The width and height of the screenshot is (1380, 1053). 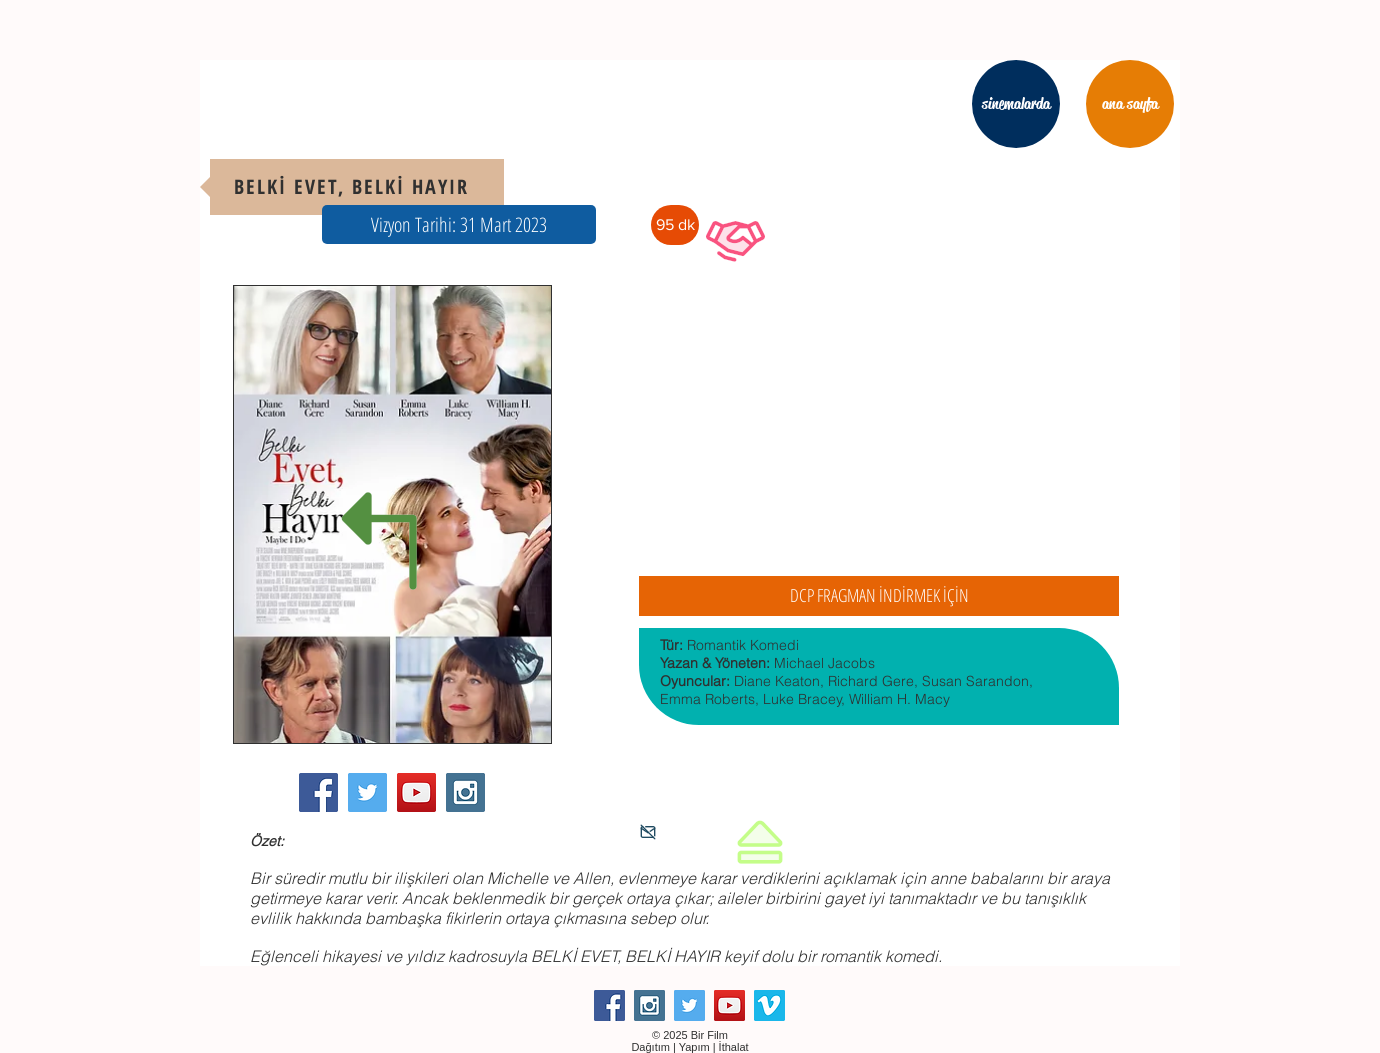 What do you see at coordinates (383, 541) in the screenshot?
I see `undo or go back to previous action` at bounding box center [383, 541].